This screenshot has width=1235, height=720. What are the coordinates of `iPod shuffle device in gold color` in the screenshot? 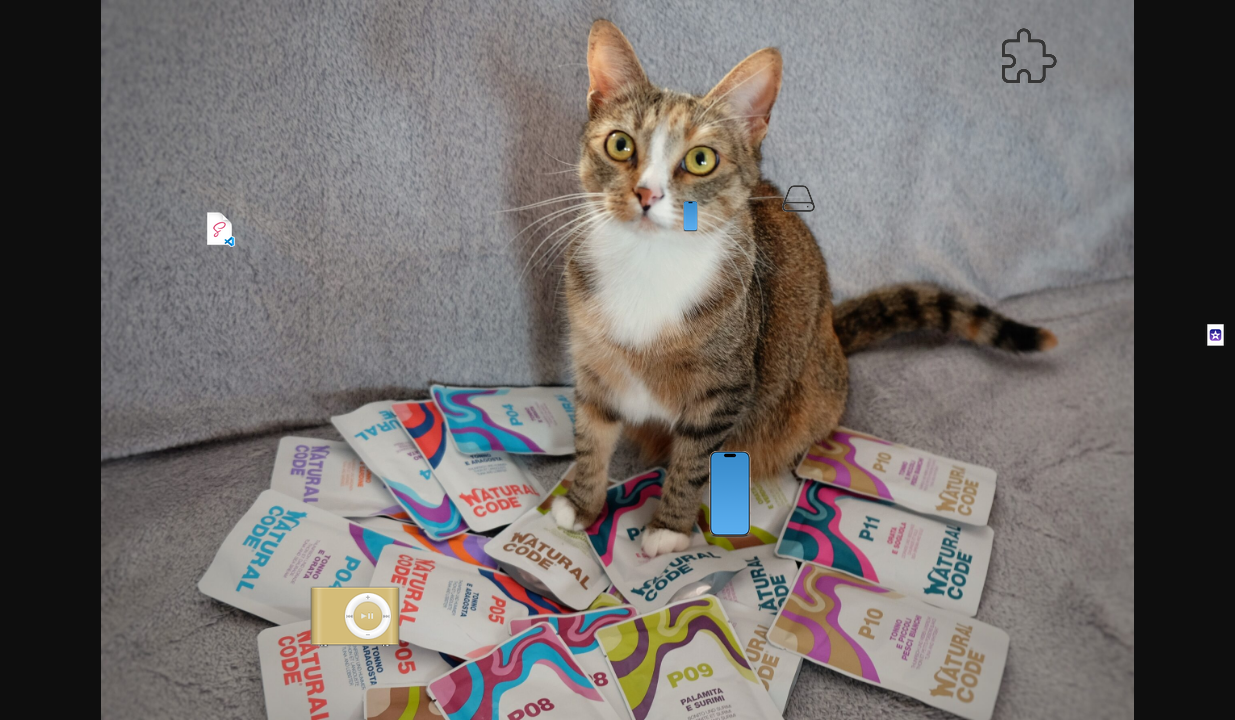 It's located at (355, 600).